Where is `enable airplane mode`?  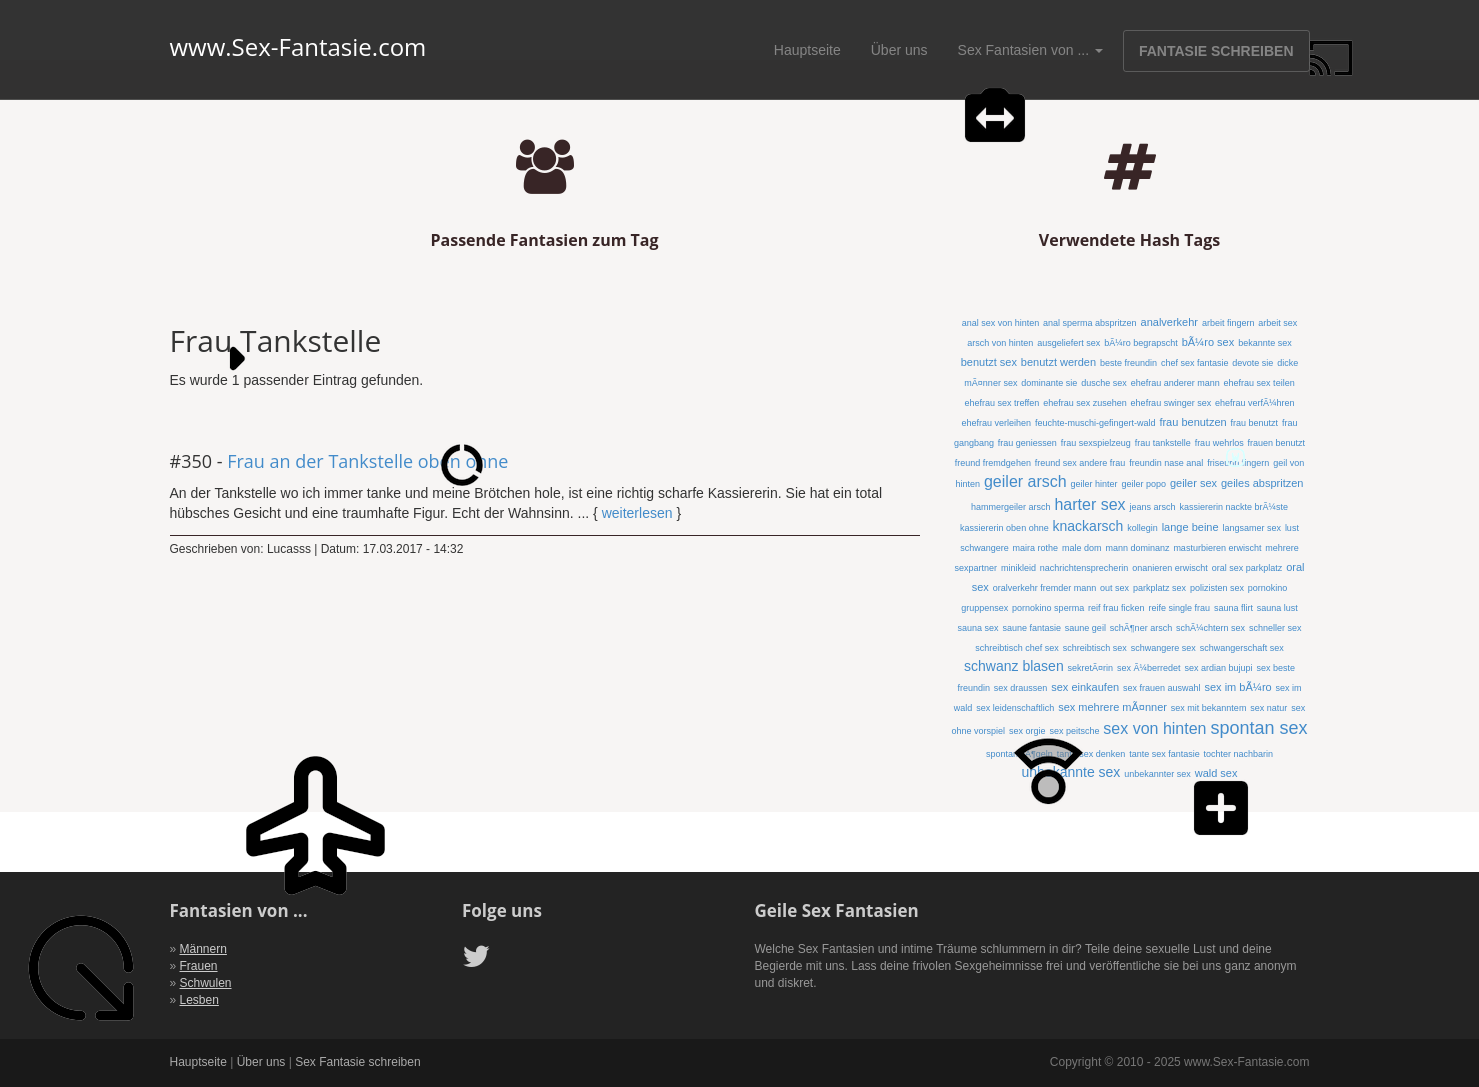
enable airplane mode is located at coordinates (315, 825).